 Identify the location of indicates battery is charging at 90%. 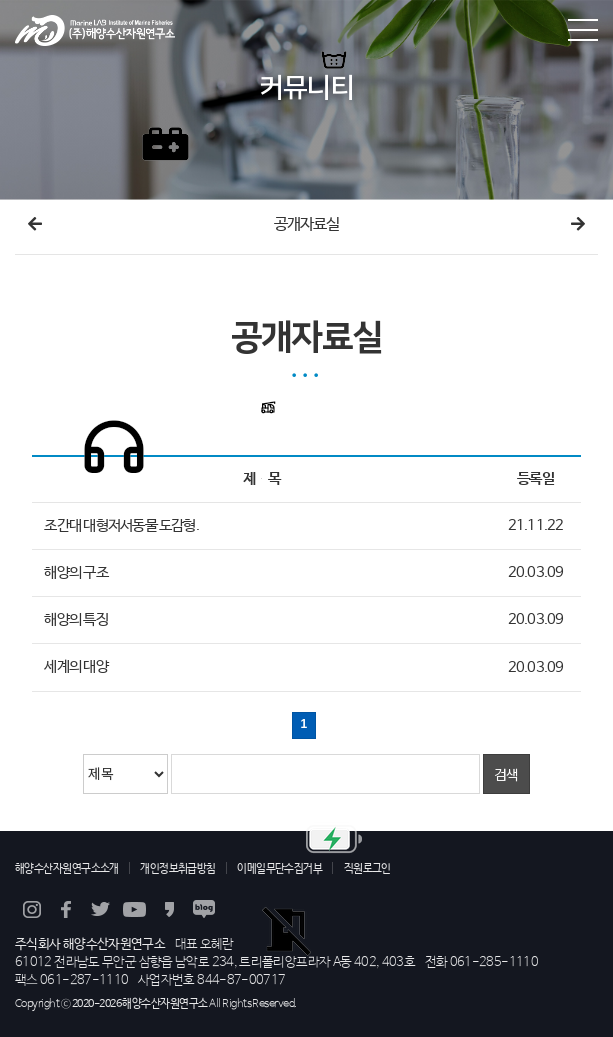
(334, 839).